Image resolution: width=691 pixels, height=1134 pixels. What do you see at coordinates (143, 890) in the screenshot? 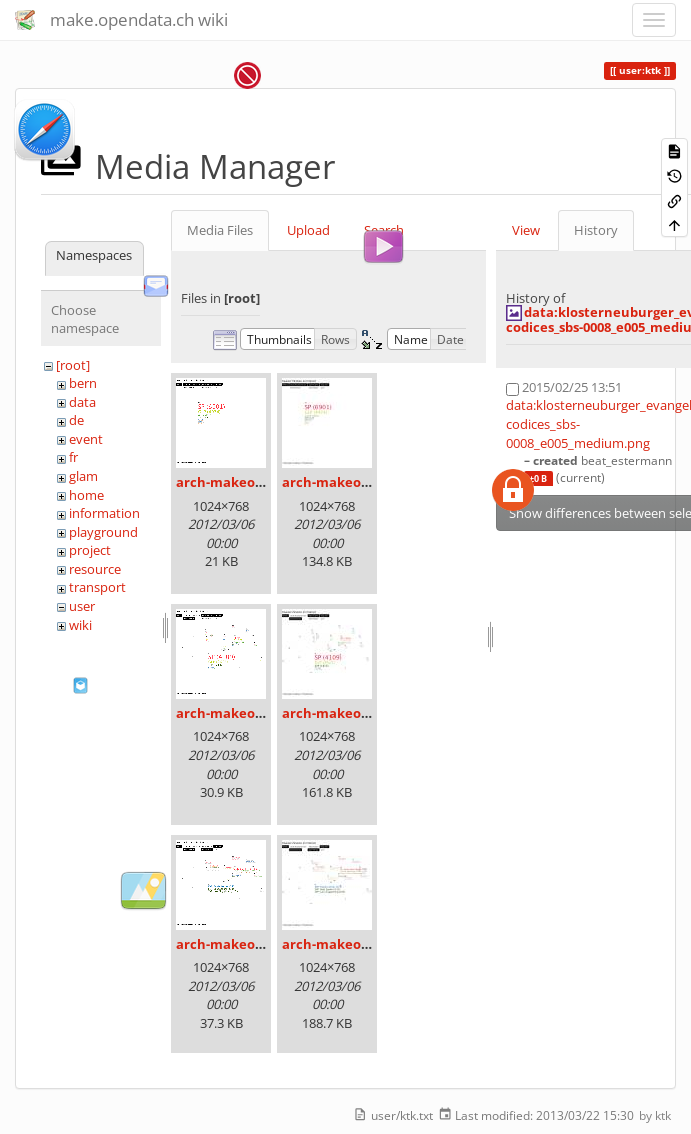
I see `open the photos app` at bounding box center [143, 890].